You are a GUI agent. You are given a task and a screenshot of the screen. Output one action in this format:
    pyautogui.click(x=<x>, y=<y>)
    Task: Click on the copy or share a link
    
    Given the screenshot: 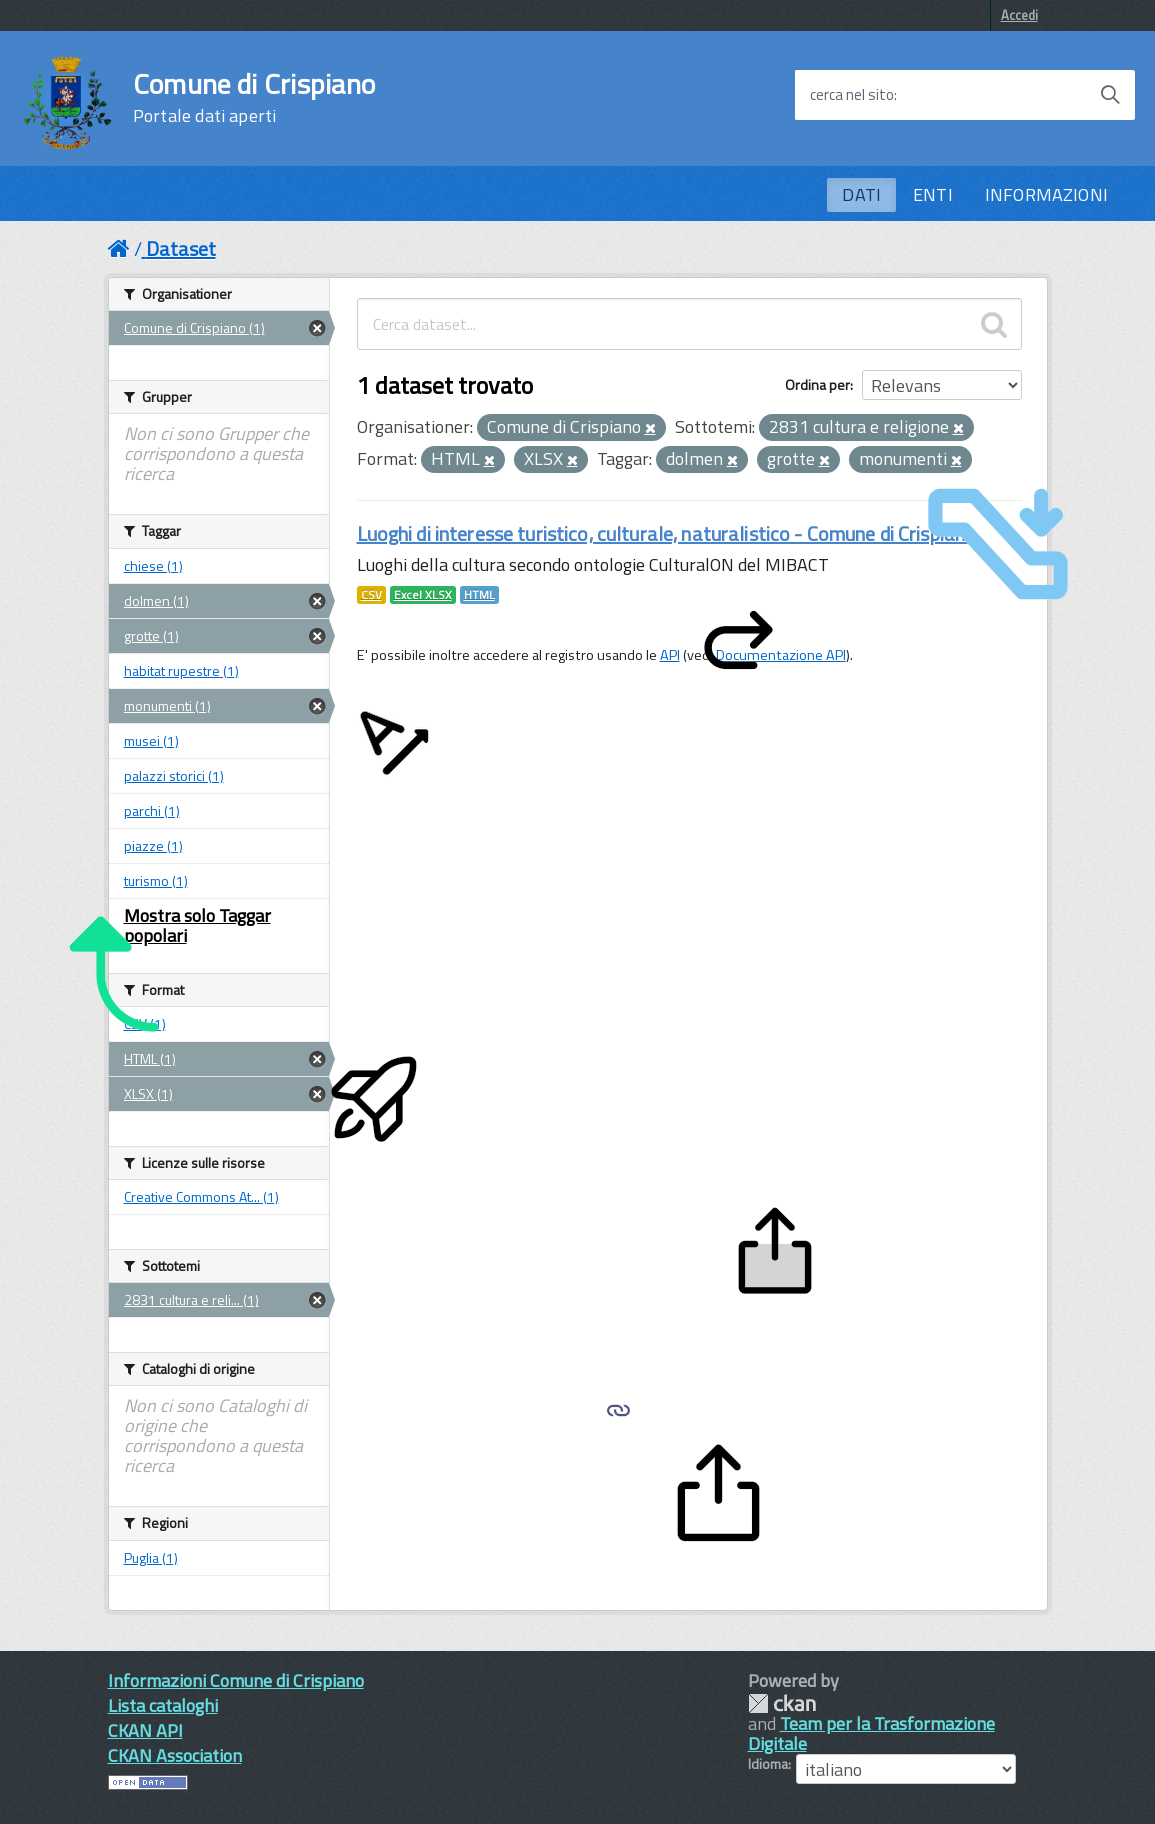 What is the action you would take?
    pyautogui.click(x=618, y=1410)
    